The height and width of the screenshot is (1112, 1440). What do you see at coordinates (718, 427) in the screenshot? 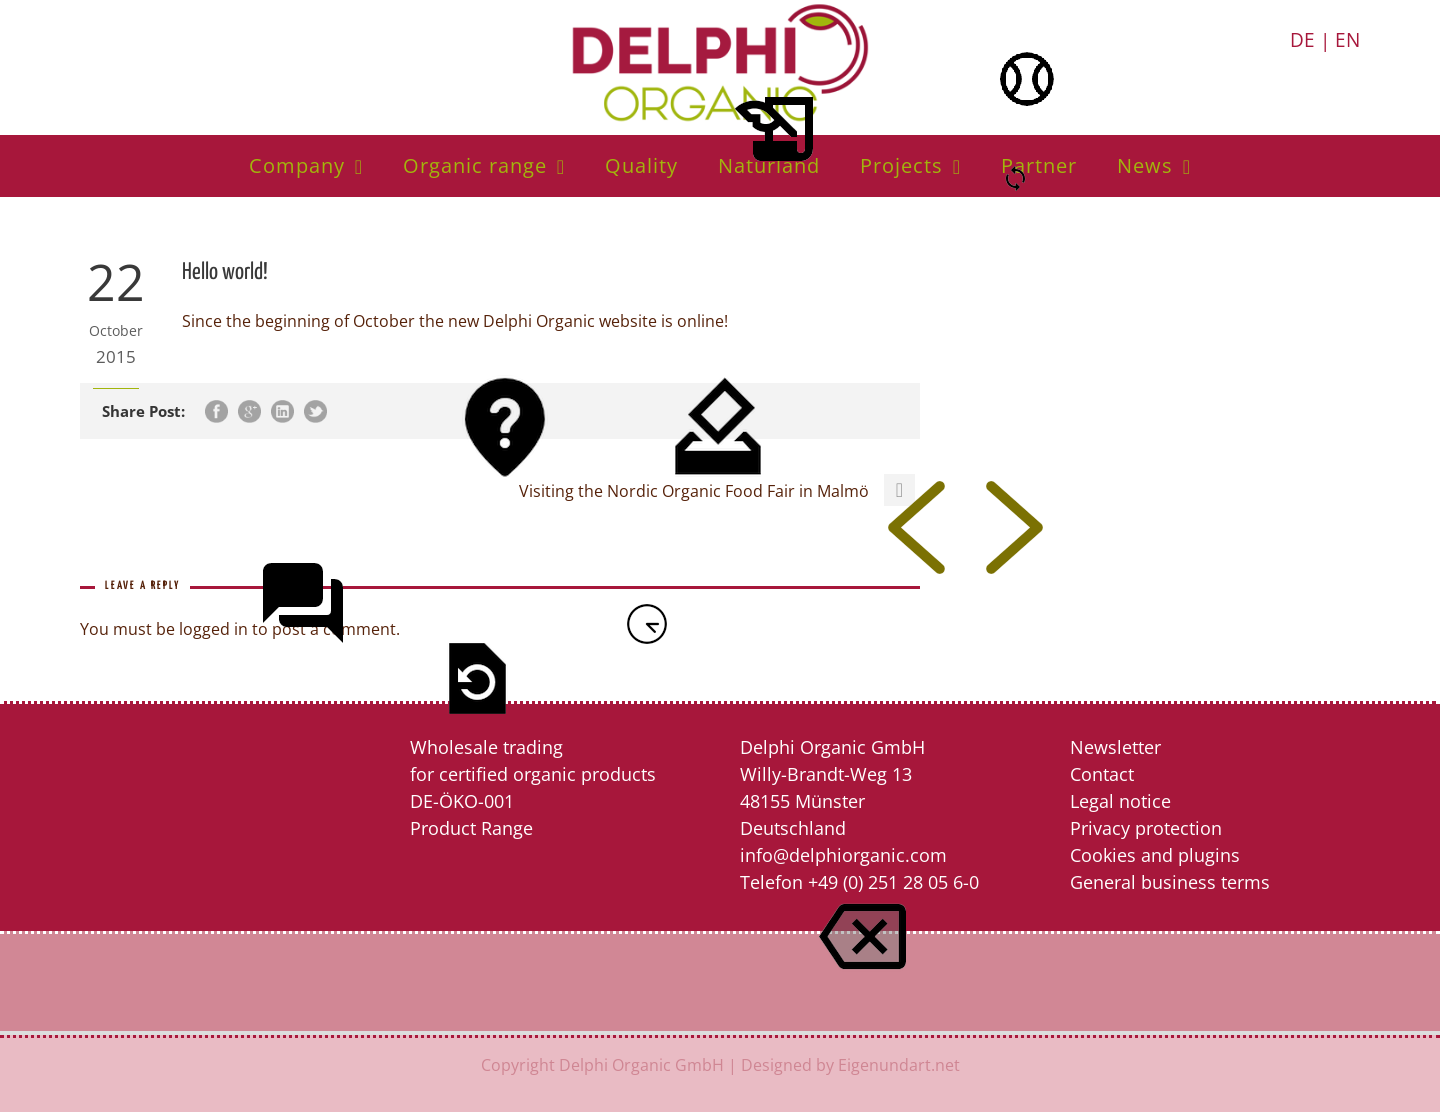
I see `cast your vote or submit a ballot` at bounding box center [718, 427].